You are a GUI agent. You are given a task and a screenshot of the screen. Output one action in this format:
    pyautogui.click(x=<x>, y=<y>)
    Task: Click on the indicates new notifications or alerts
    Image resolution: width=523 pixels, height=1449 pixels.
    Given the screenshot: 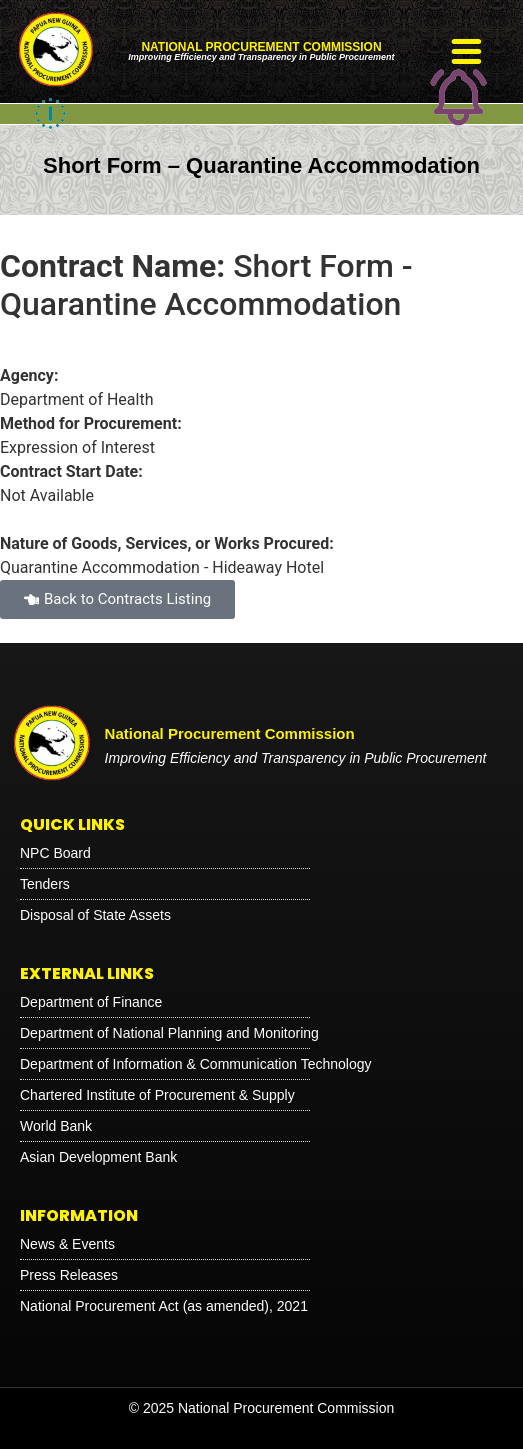 What is the action you would take?
    pyautogui.click(x=458, y=97)
    